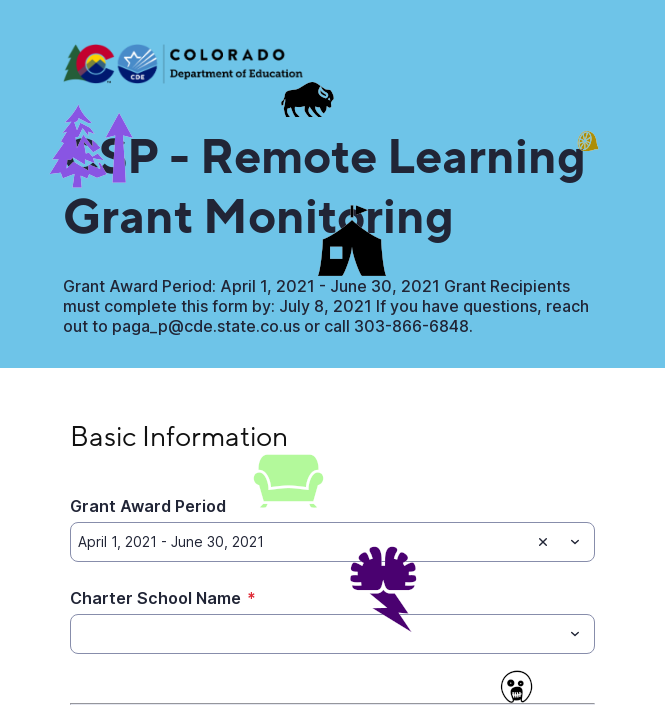 The width and height of the screenshot is (665, 720). Describe the element at coordinates (588, 141) in the screenshot. I see `indicates citrus or lemon flavor/ingredient` at that location.